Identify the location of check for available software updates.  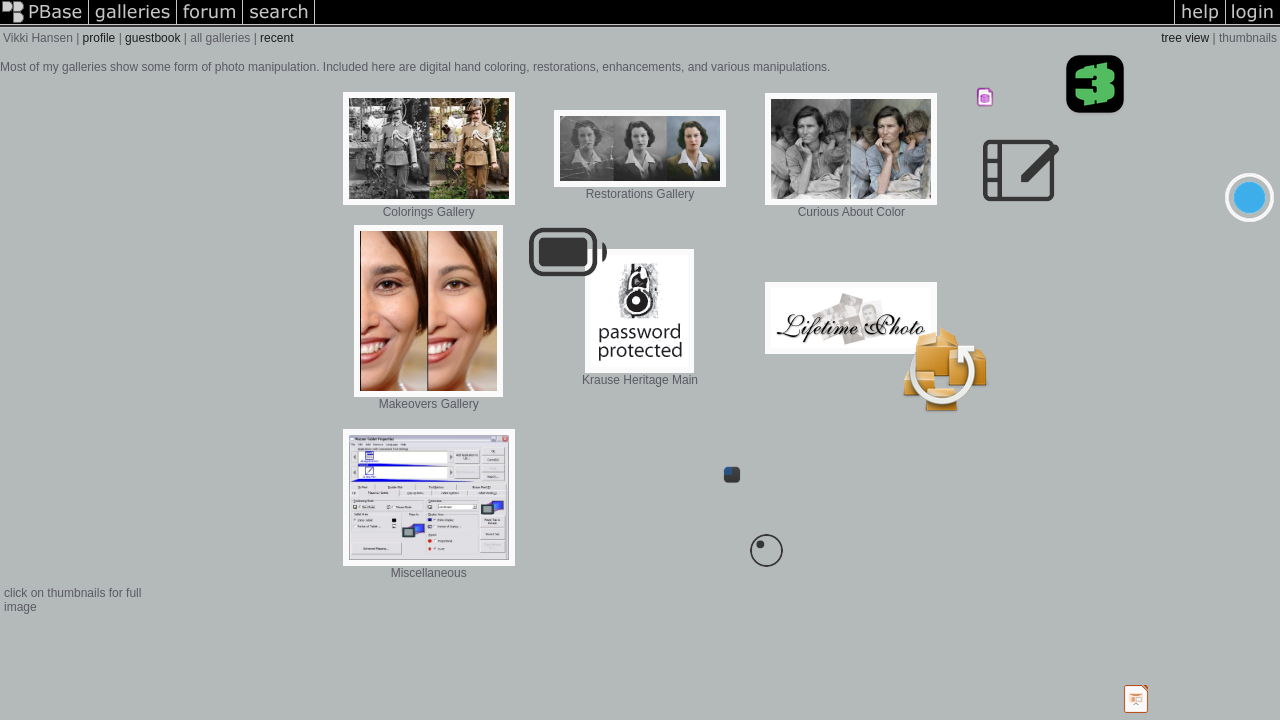
(943, 364).